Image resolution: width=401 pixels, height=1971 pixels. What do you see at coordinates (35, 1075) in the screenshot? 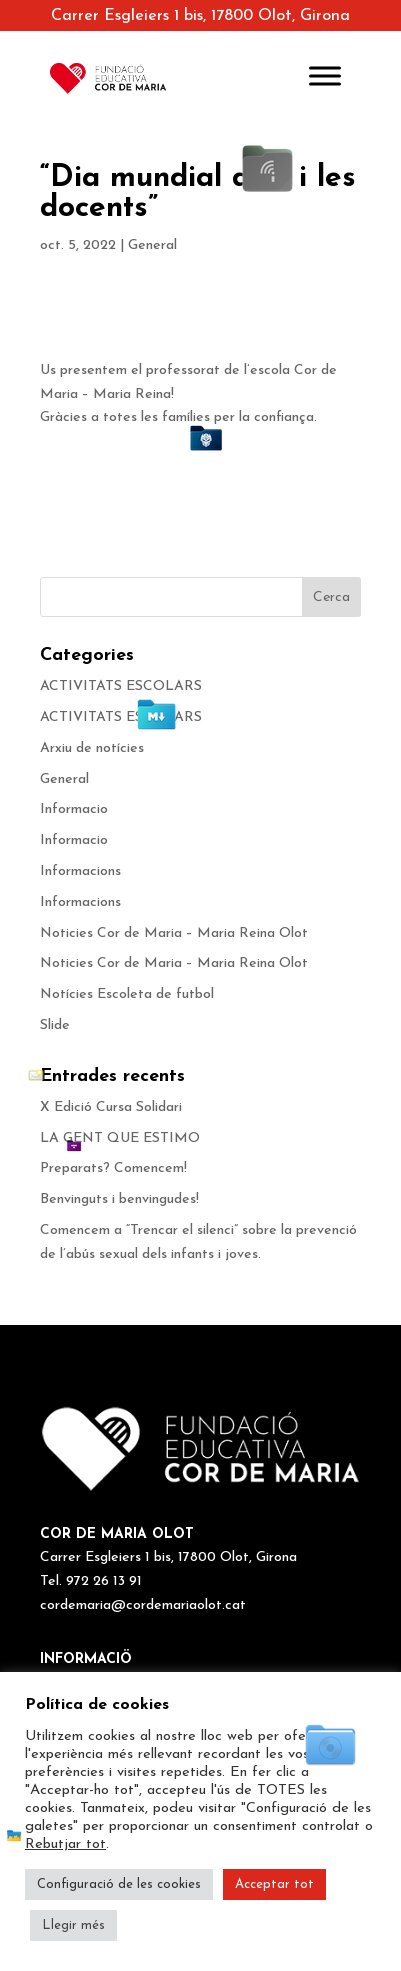
I see `indicates new unread email messages` at bounding box center [35, 1075].